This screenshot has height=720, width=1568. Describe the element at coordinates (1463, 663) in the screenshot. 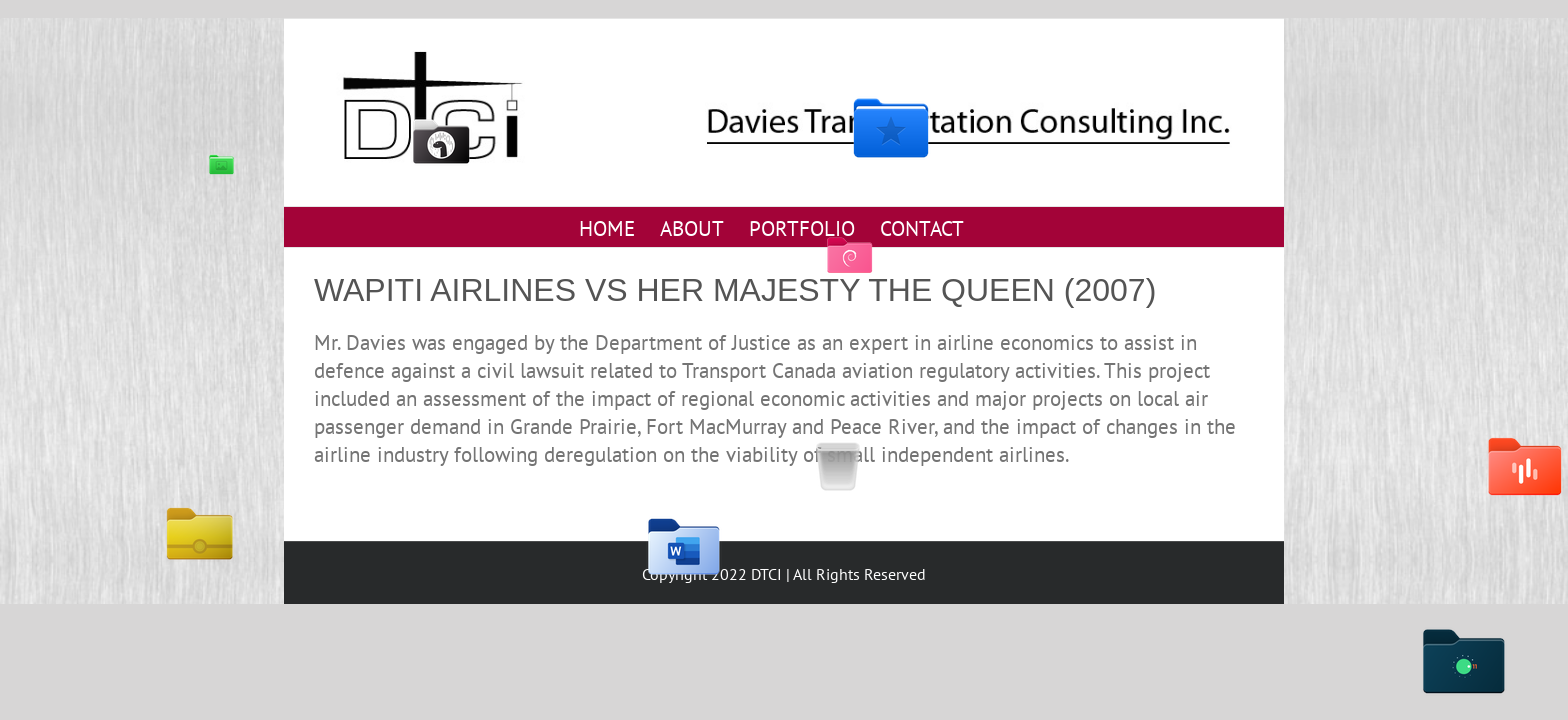

I see `open android 11 system folder` at that location.